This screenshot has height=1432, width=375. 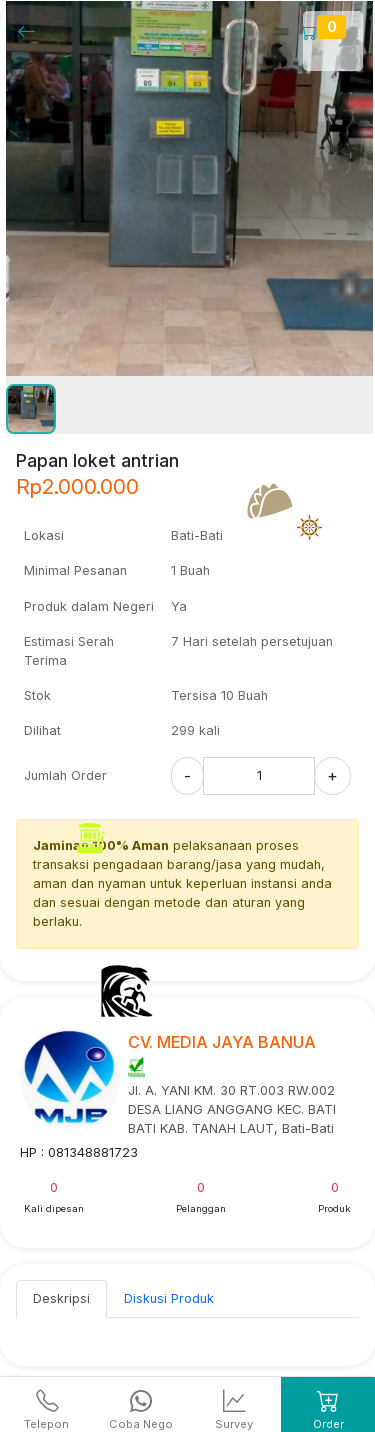 What do you see at coordinates (90, 838) in the screenshot?
I see `open slot machine game` at bounding box center [90, 838].